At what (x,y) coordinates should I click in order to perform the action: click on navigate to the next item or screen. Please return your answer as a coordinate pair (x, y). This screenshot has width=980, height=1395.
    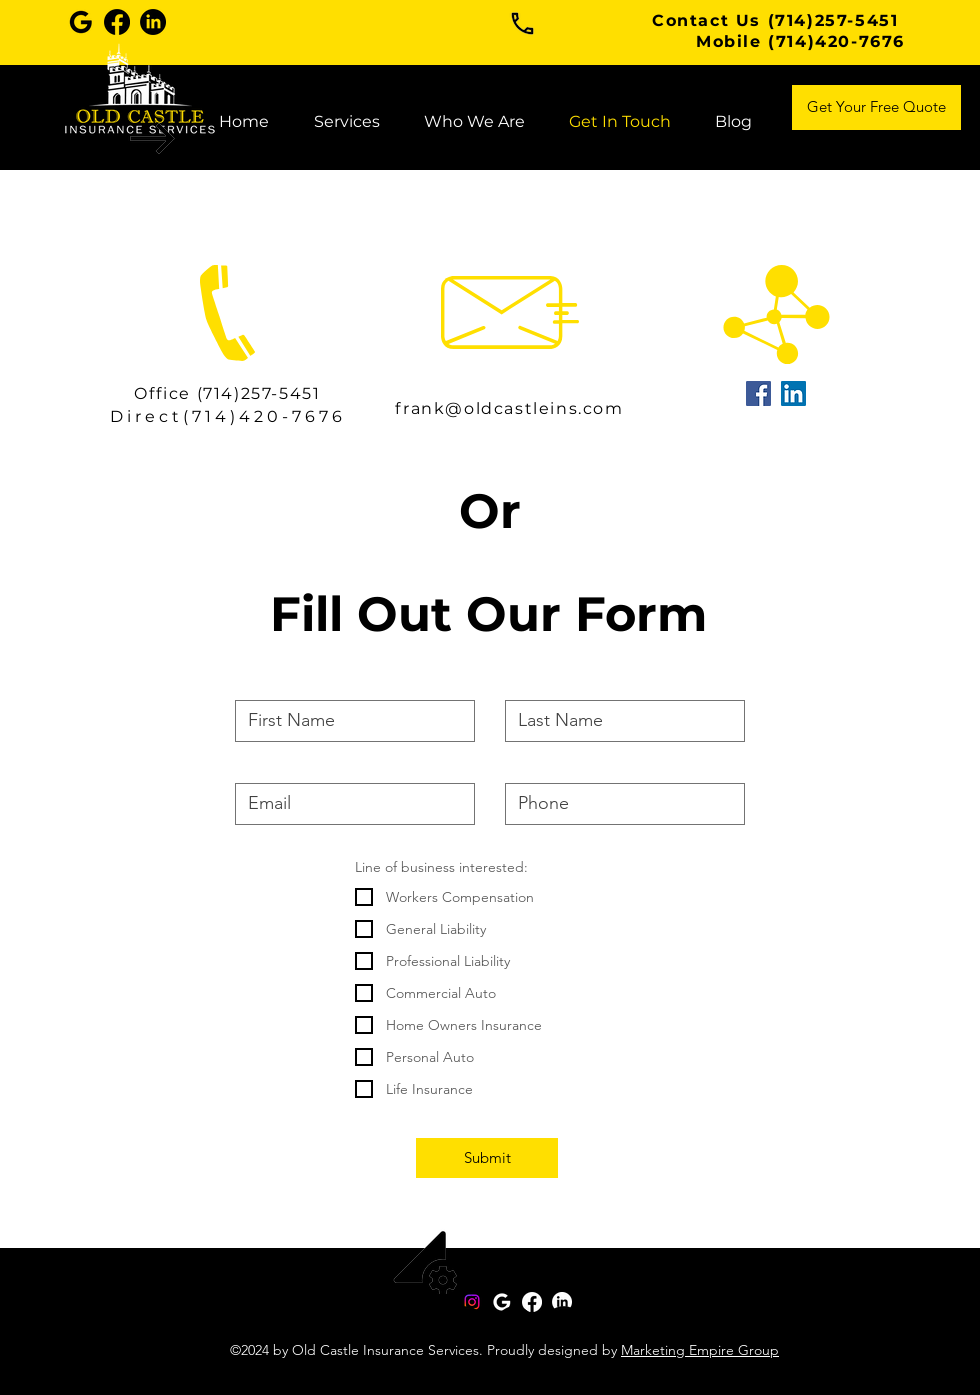
    Looking at the image, I should click on (152, 138).